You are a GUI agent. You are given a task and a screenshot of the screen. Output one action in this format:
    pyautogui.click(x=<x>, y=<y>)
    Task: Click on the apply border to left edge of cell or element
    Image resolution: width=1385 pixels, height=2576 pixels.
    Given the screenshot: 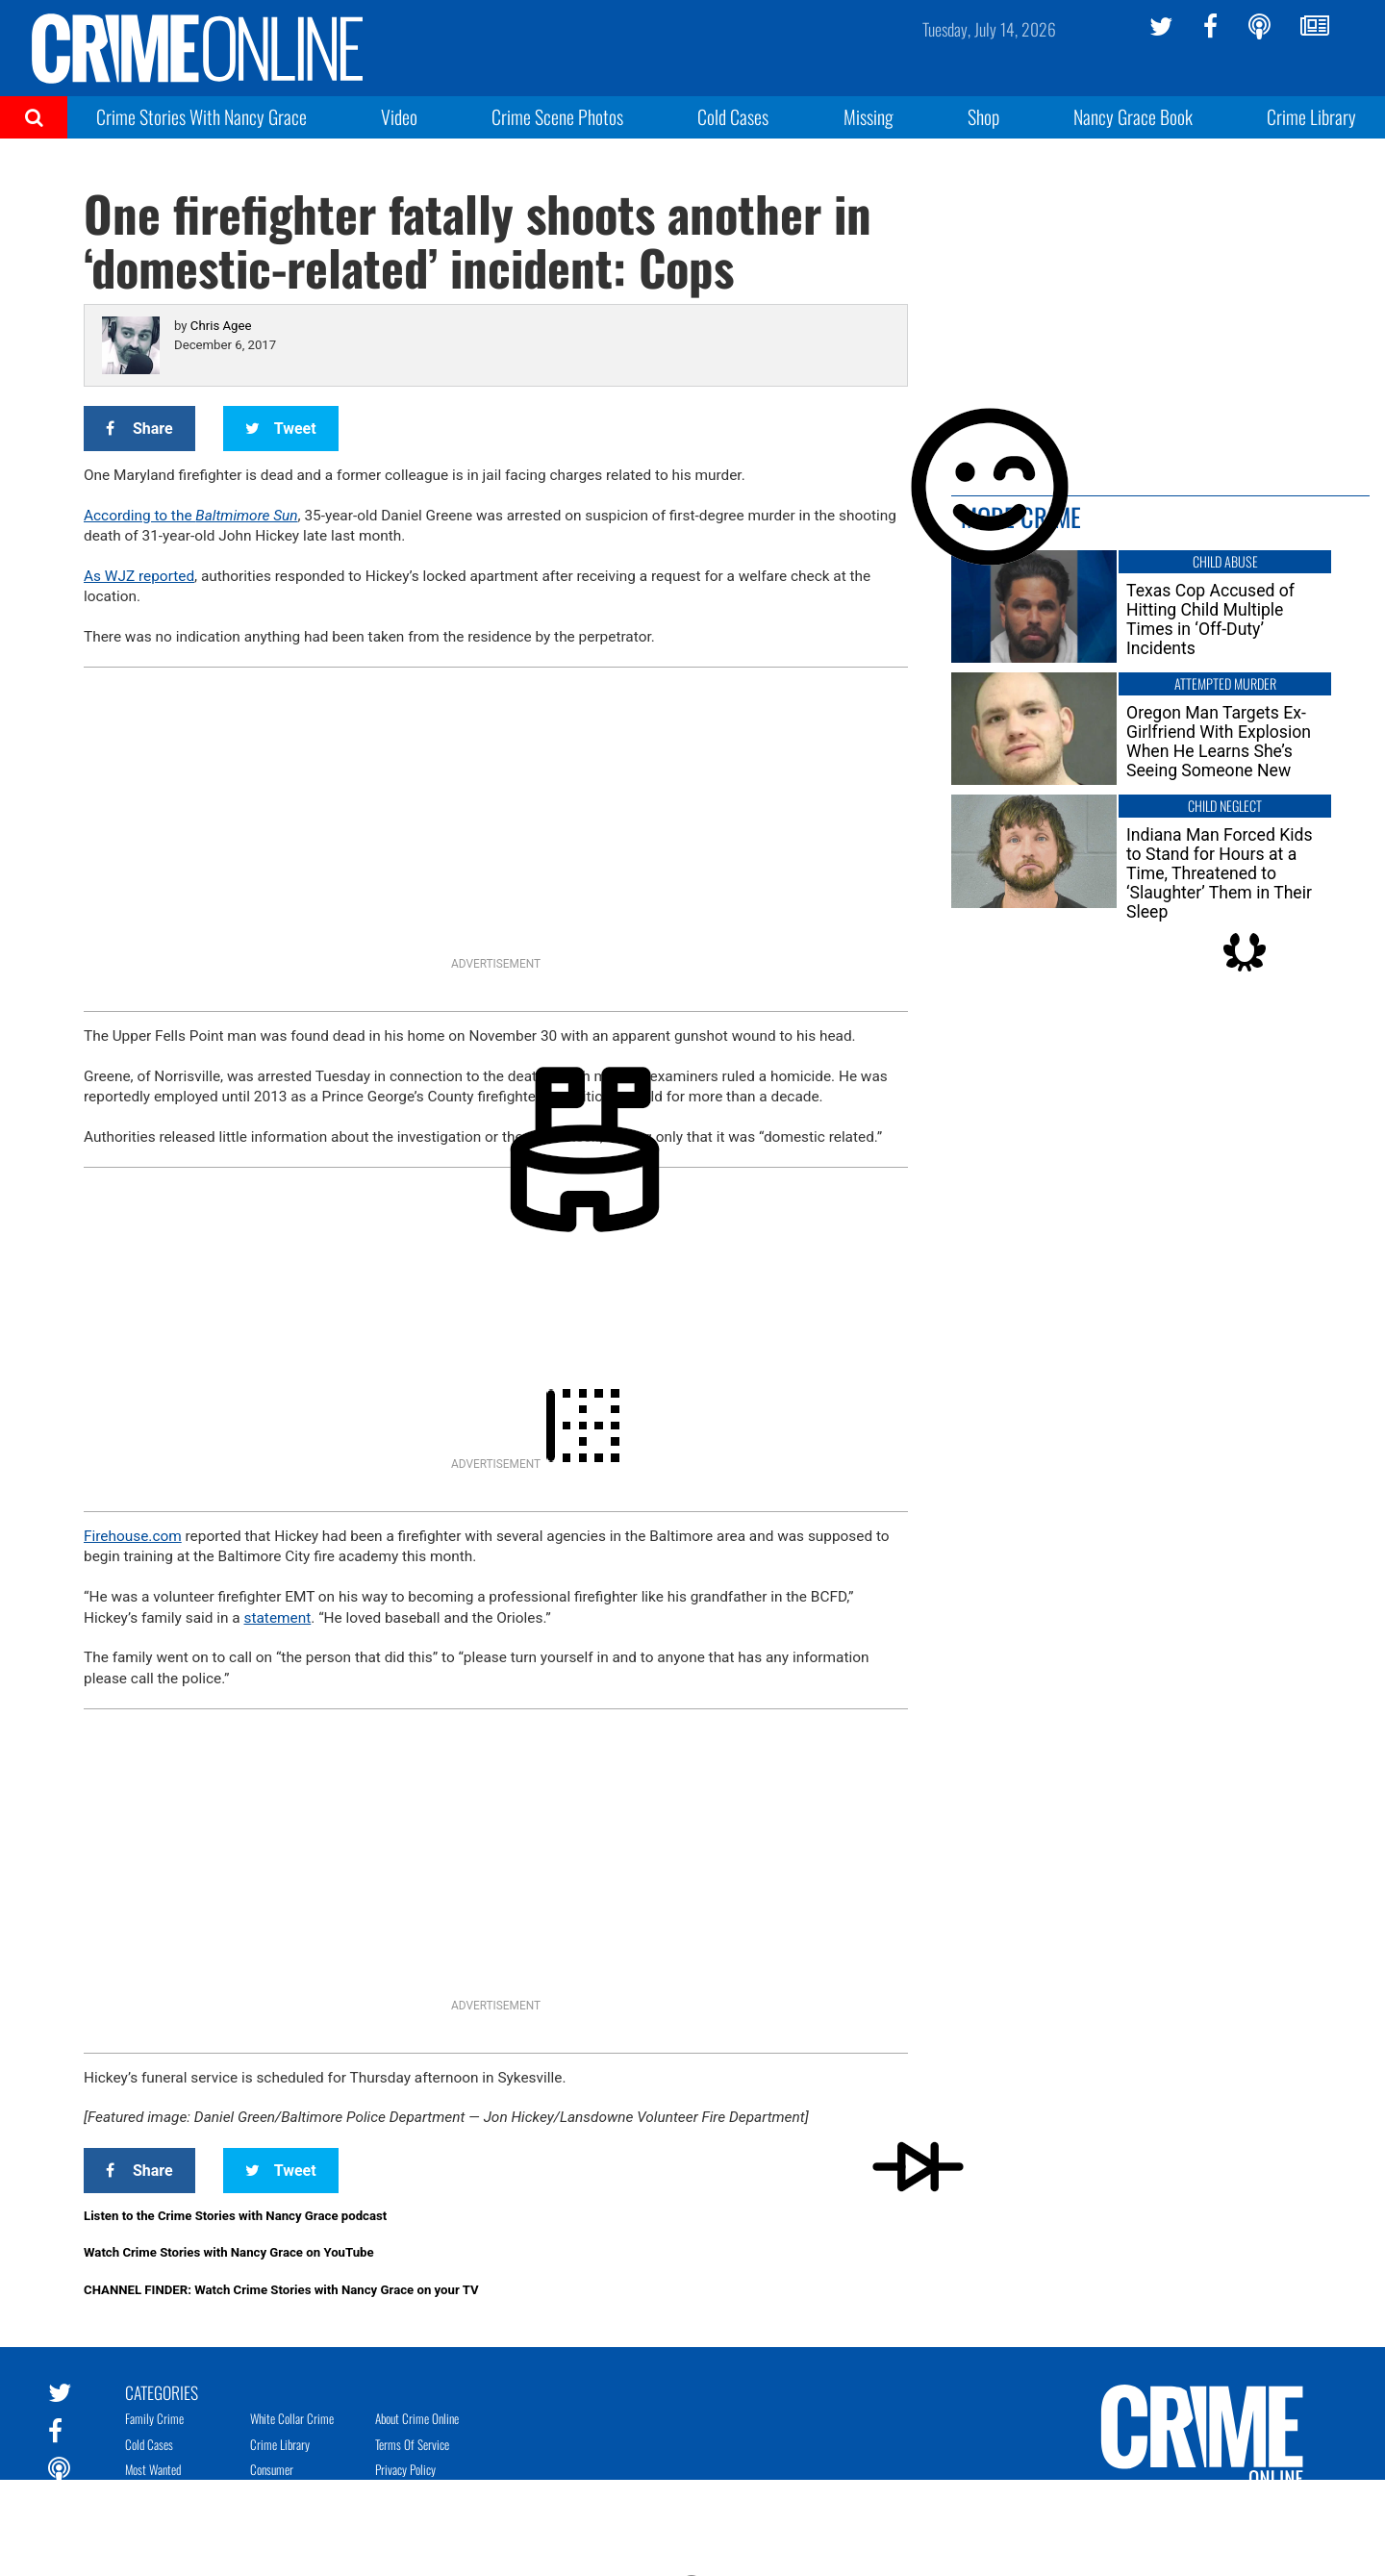 What is the action you would take?
    pyautogui.click(x=583, y=1426)
    